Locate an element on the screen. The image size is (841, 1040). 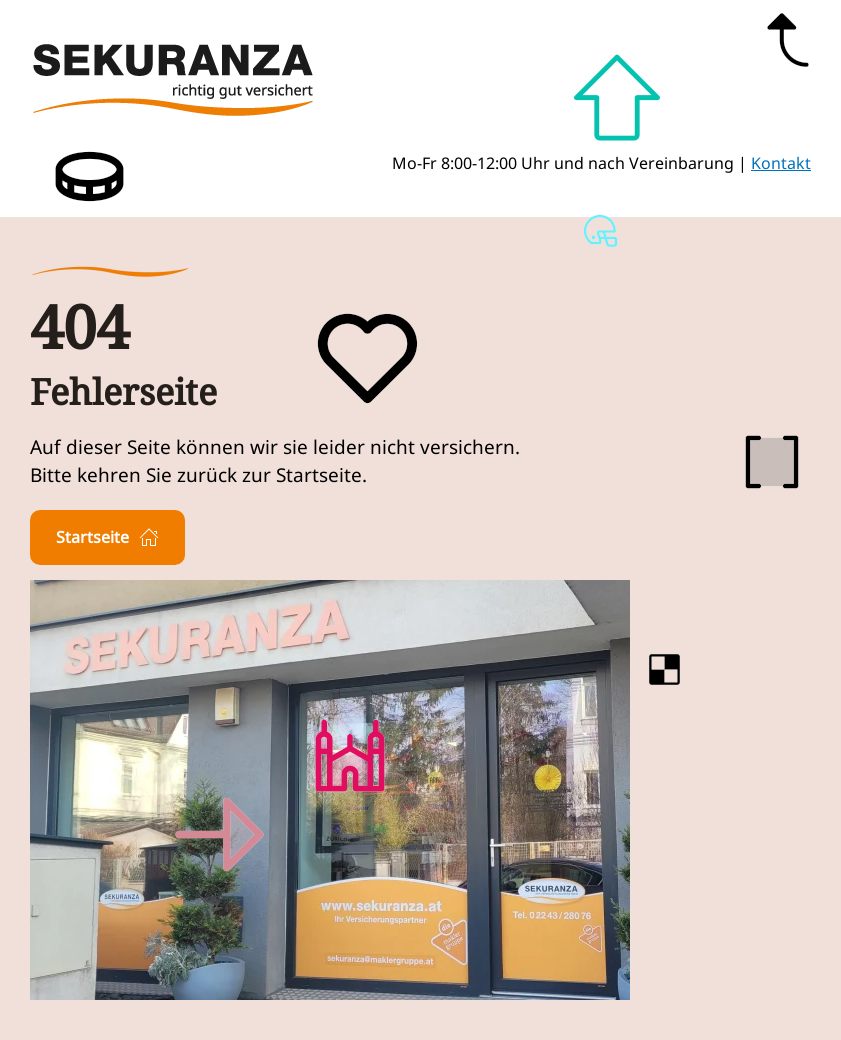
go back and up to previous level is located at coordinates (788, 40).